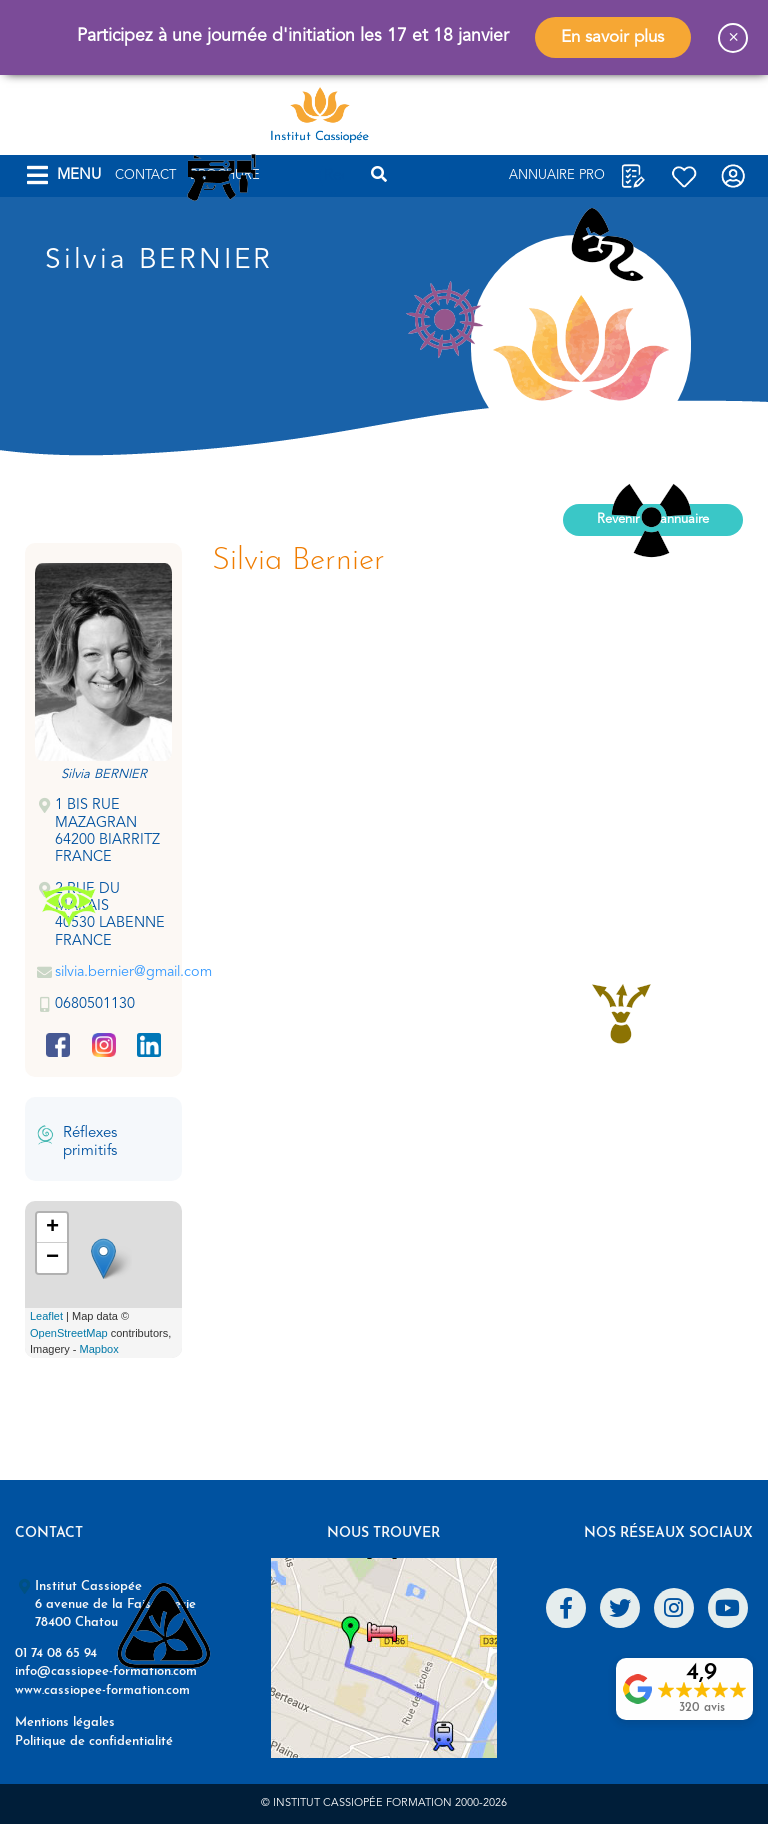 This screenshot has width=768, height=1824. Describe the element at coordinates (651, 520) in the screenshot. I see `indicates radioactive or hazardous material warning` at that location.